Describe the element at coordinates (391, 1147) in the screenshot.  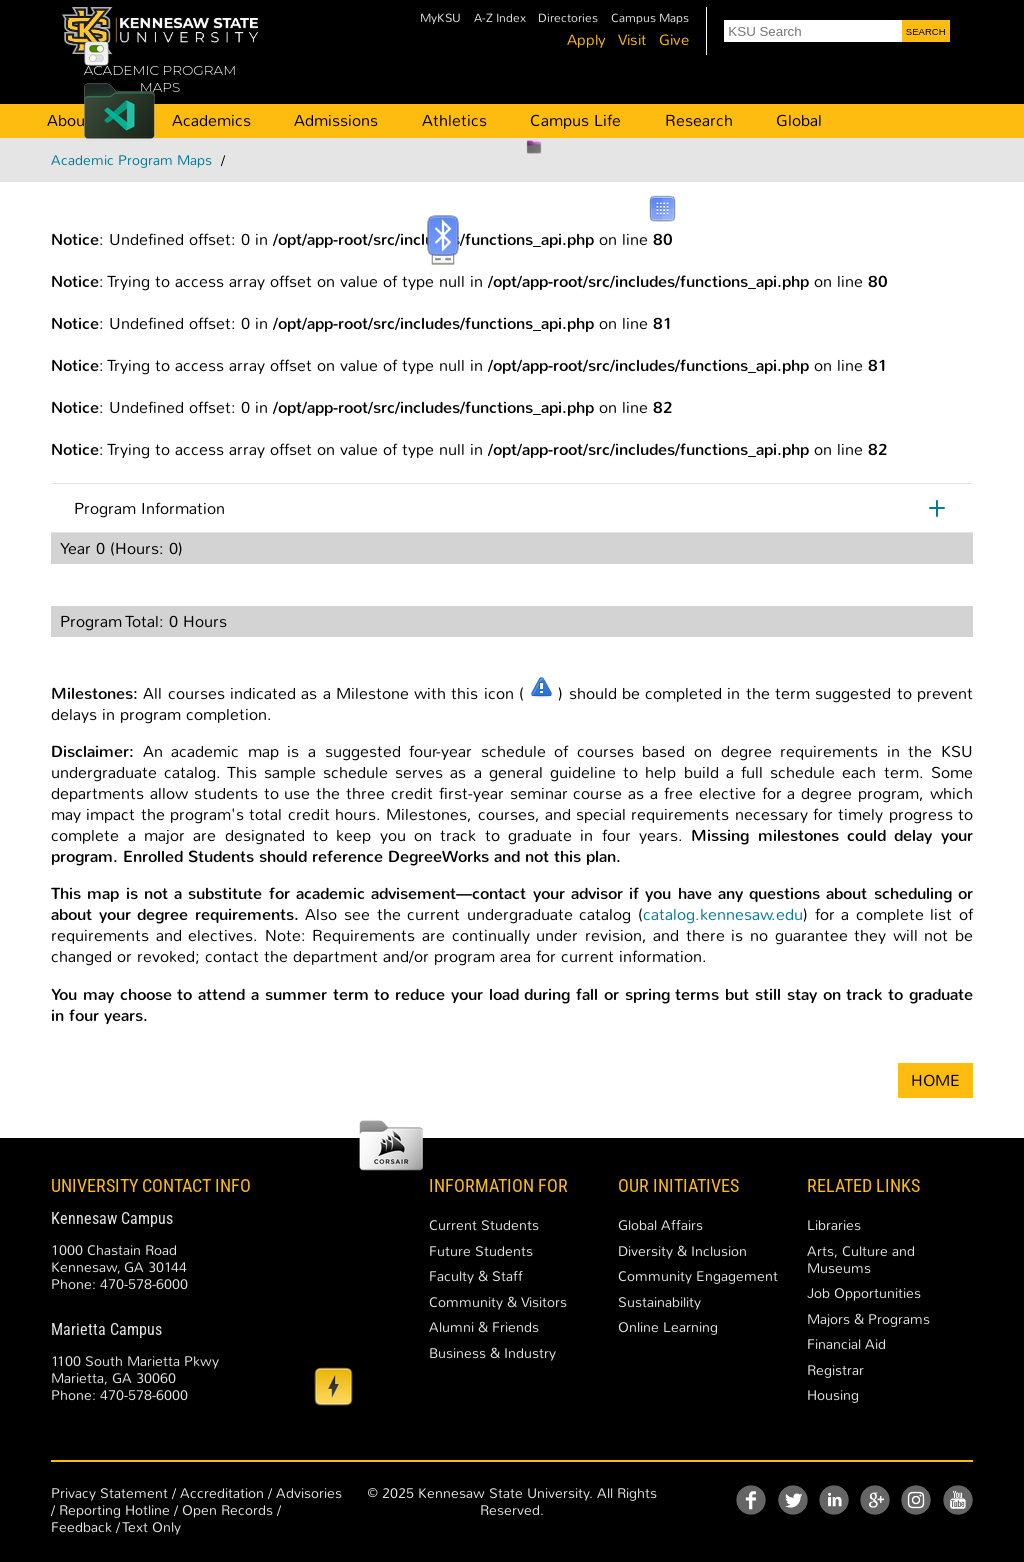
I see `folder containing corsair software or drivers` at that location.